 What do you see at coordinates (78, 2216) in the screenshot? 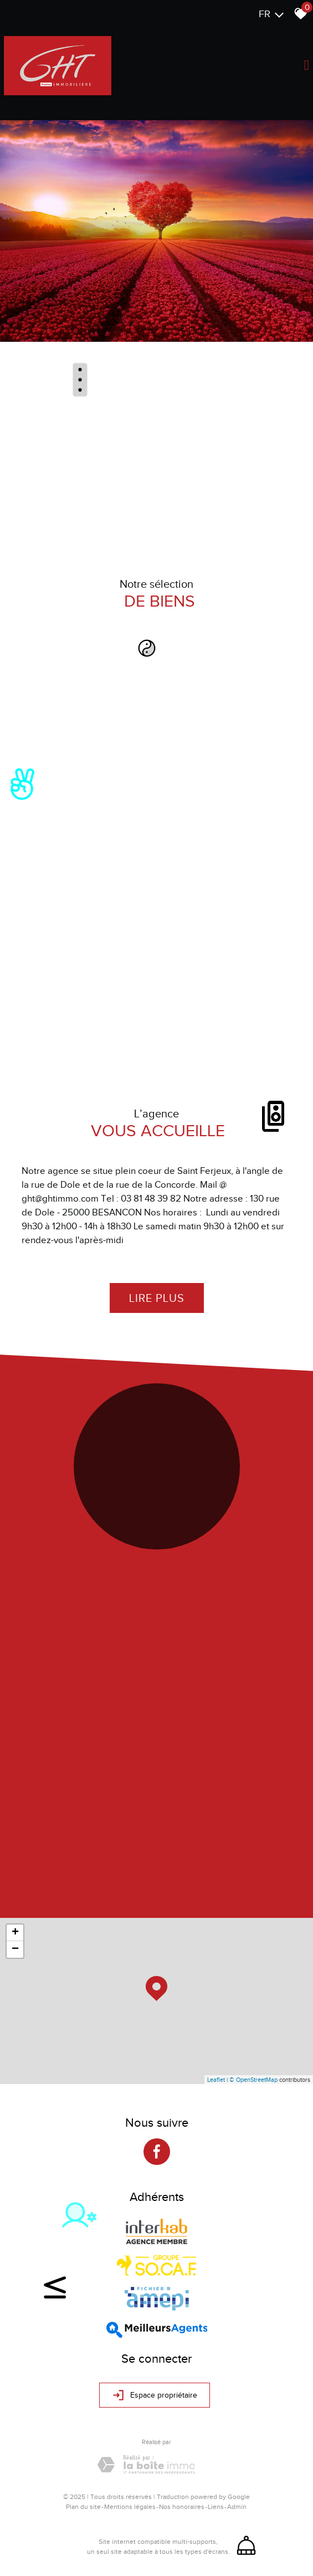
I see `access user settings or preferences` at bounding box center [78, 2216].